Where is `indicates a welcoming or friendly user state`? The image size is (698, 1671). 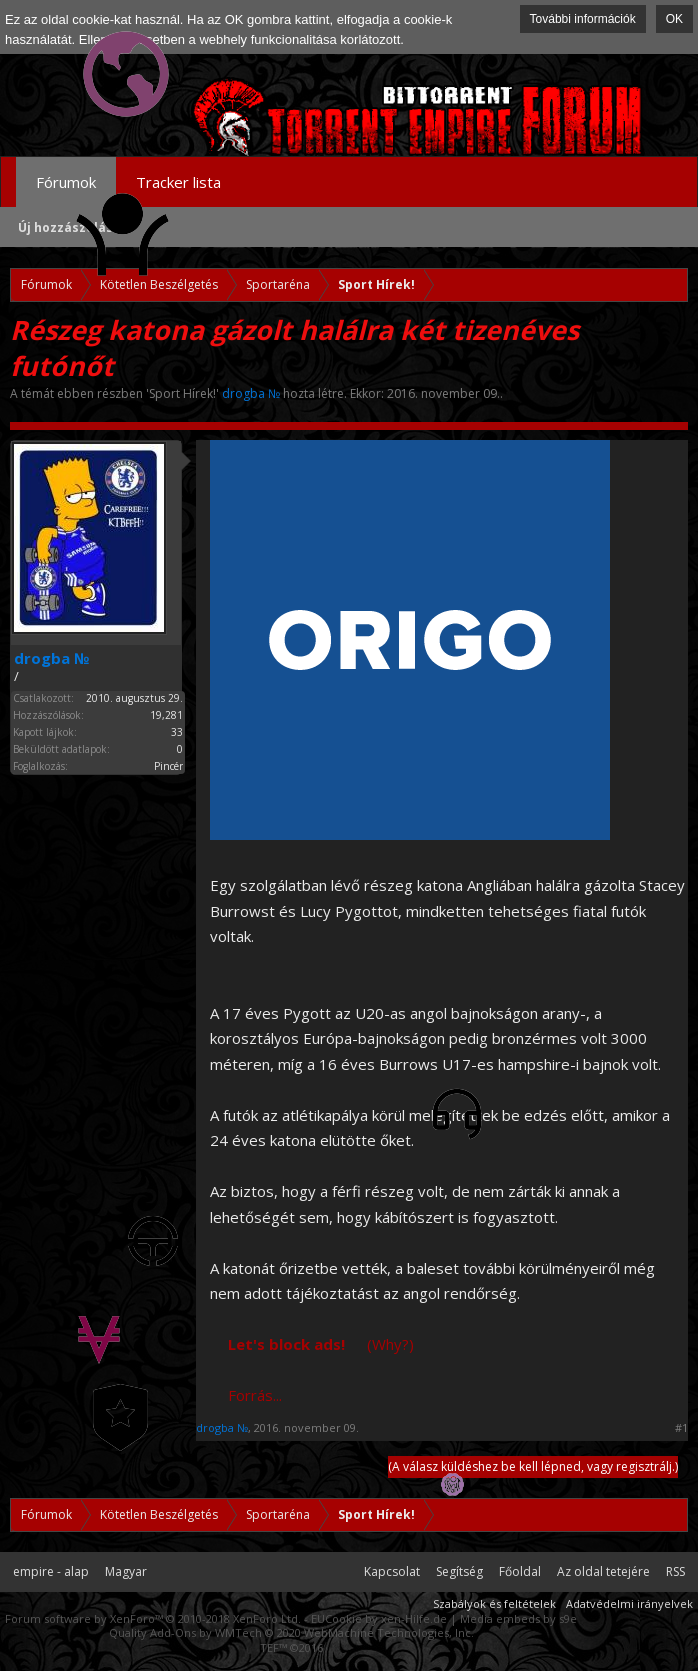 indicates a welcoming or friendly user state is located at coordinates (122, 234).